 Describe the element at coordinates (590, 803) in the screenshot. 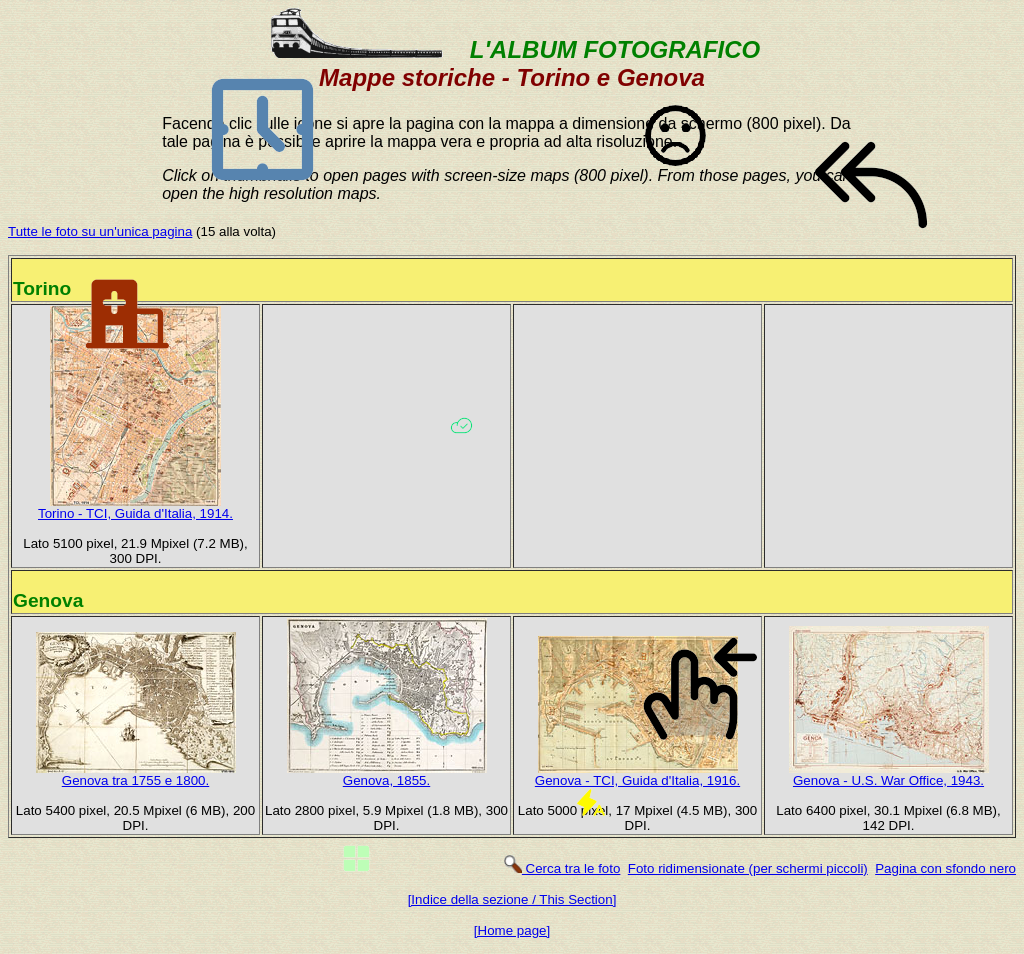

I see `enable auto-flash mode for camera` at that location.